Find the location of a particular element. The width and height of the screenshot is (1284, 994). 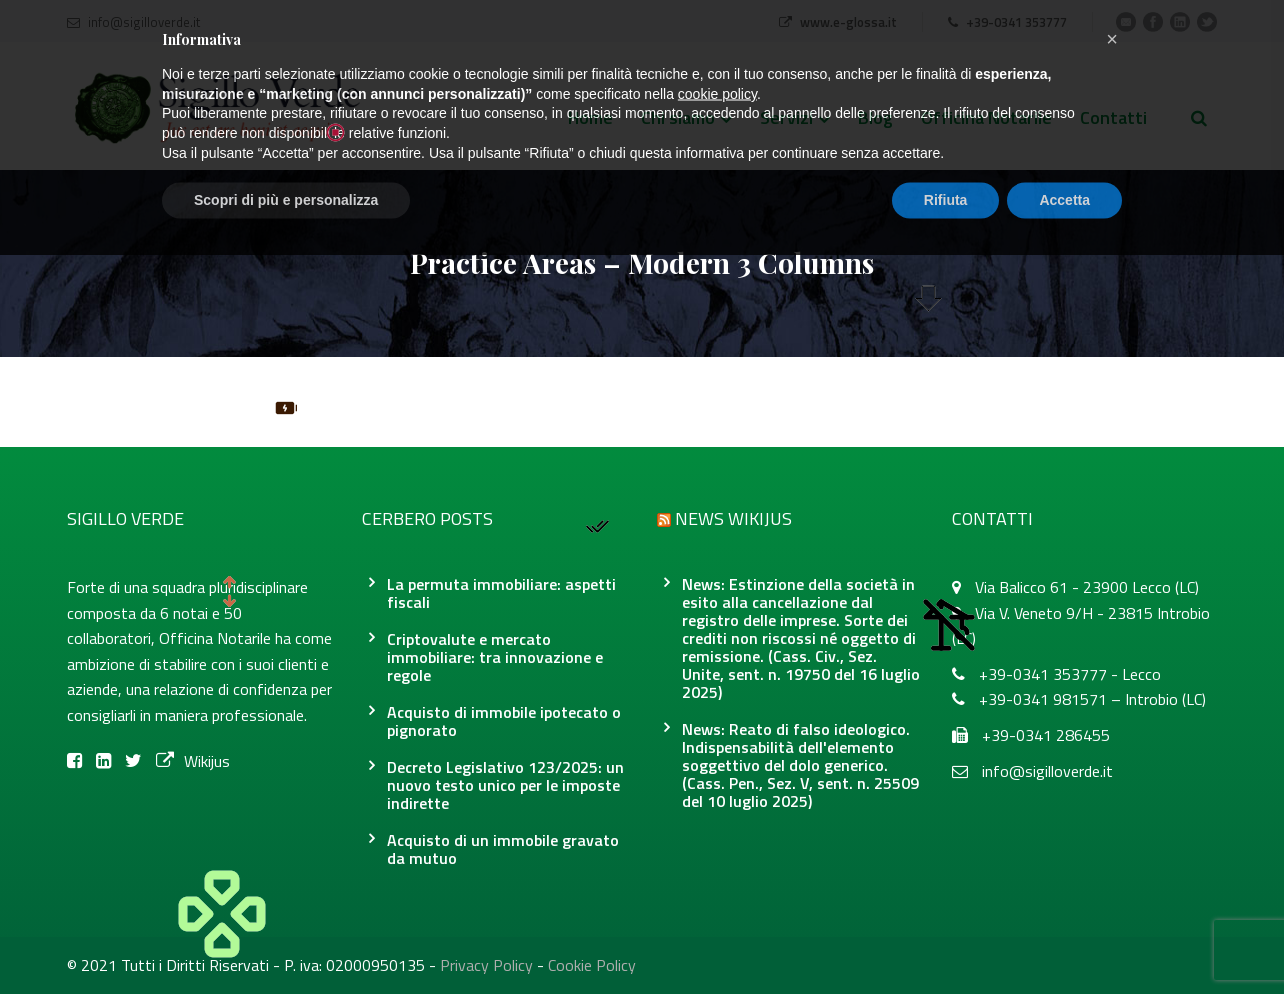

drag to reorder items vertically is located at coordinates (229, 591).